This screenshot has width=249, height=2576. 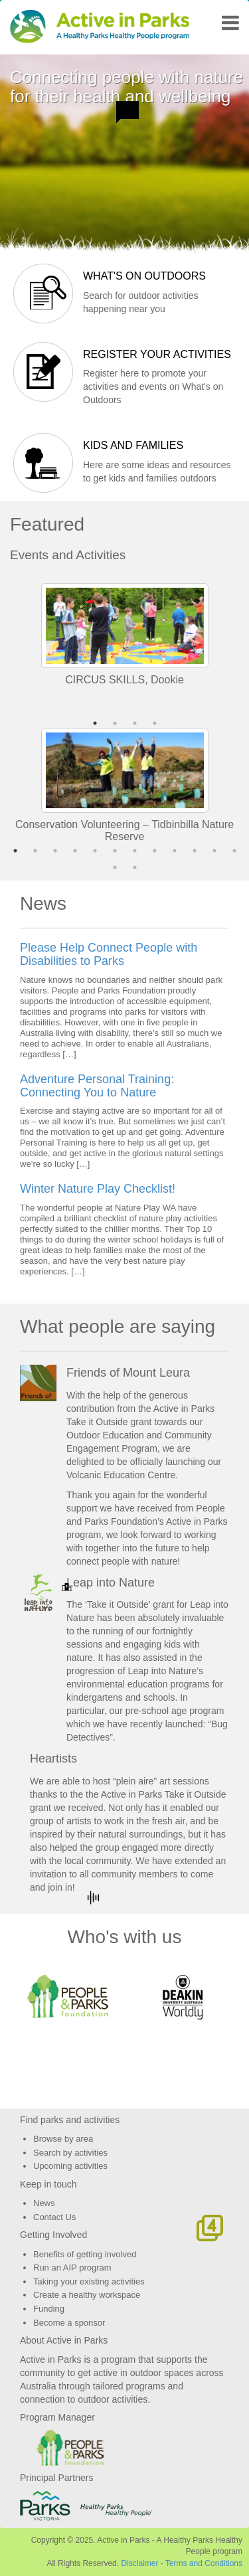 What do you see at coordinates (93, 1897) in the screenshot?
I see `audio or sound visualization` at bounding box center [93, 1897].